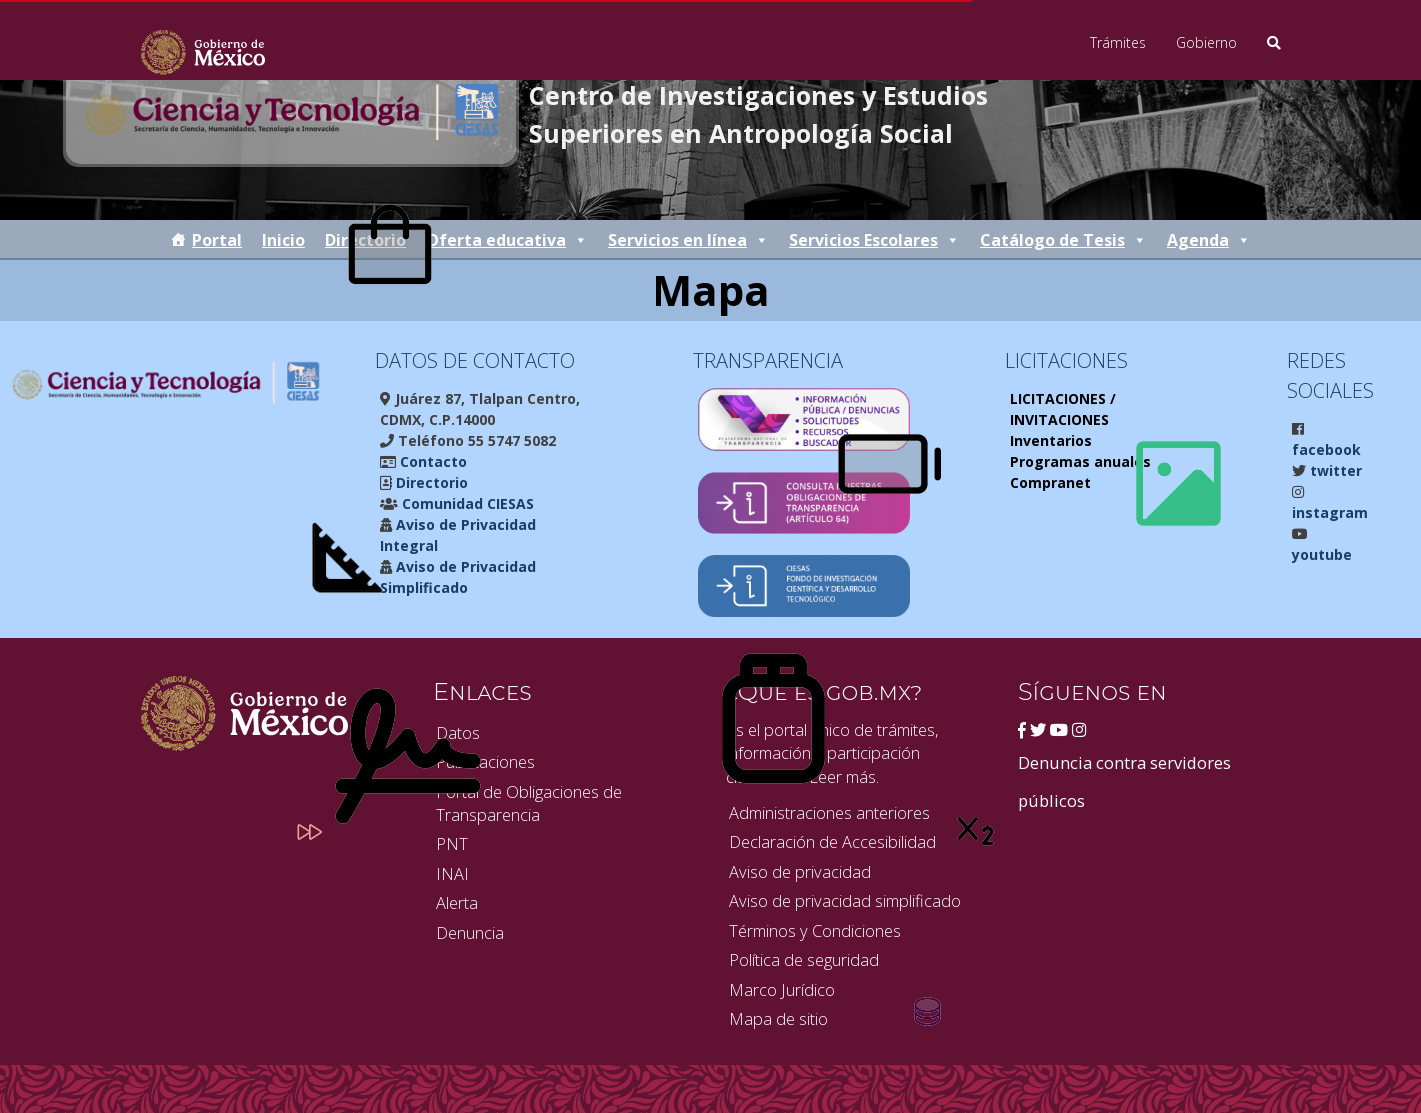 The width and height of the screenshot is (1421, 1113). What do you see at coordinates (927, 1011) in the screenshot?
I see `access database or data storage` at bounding box center [927, 1011].